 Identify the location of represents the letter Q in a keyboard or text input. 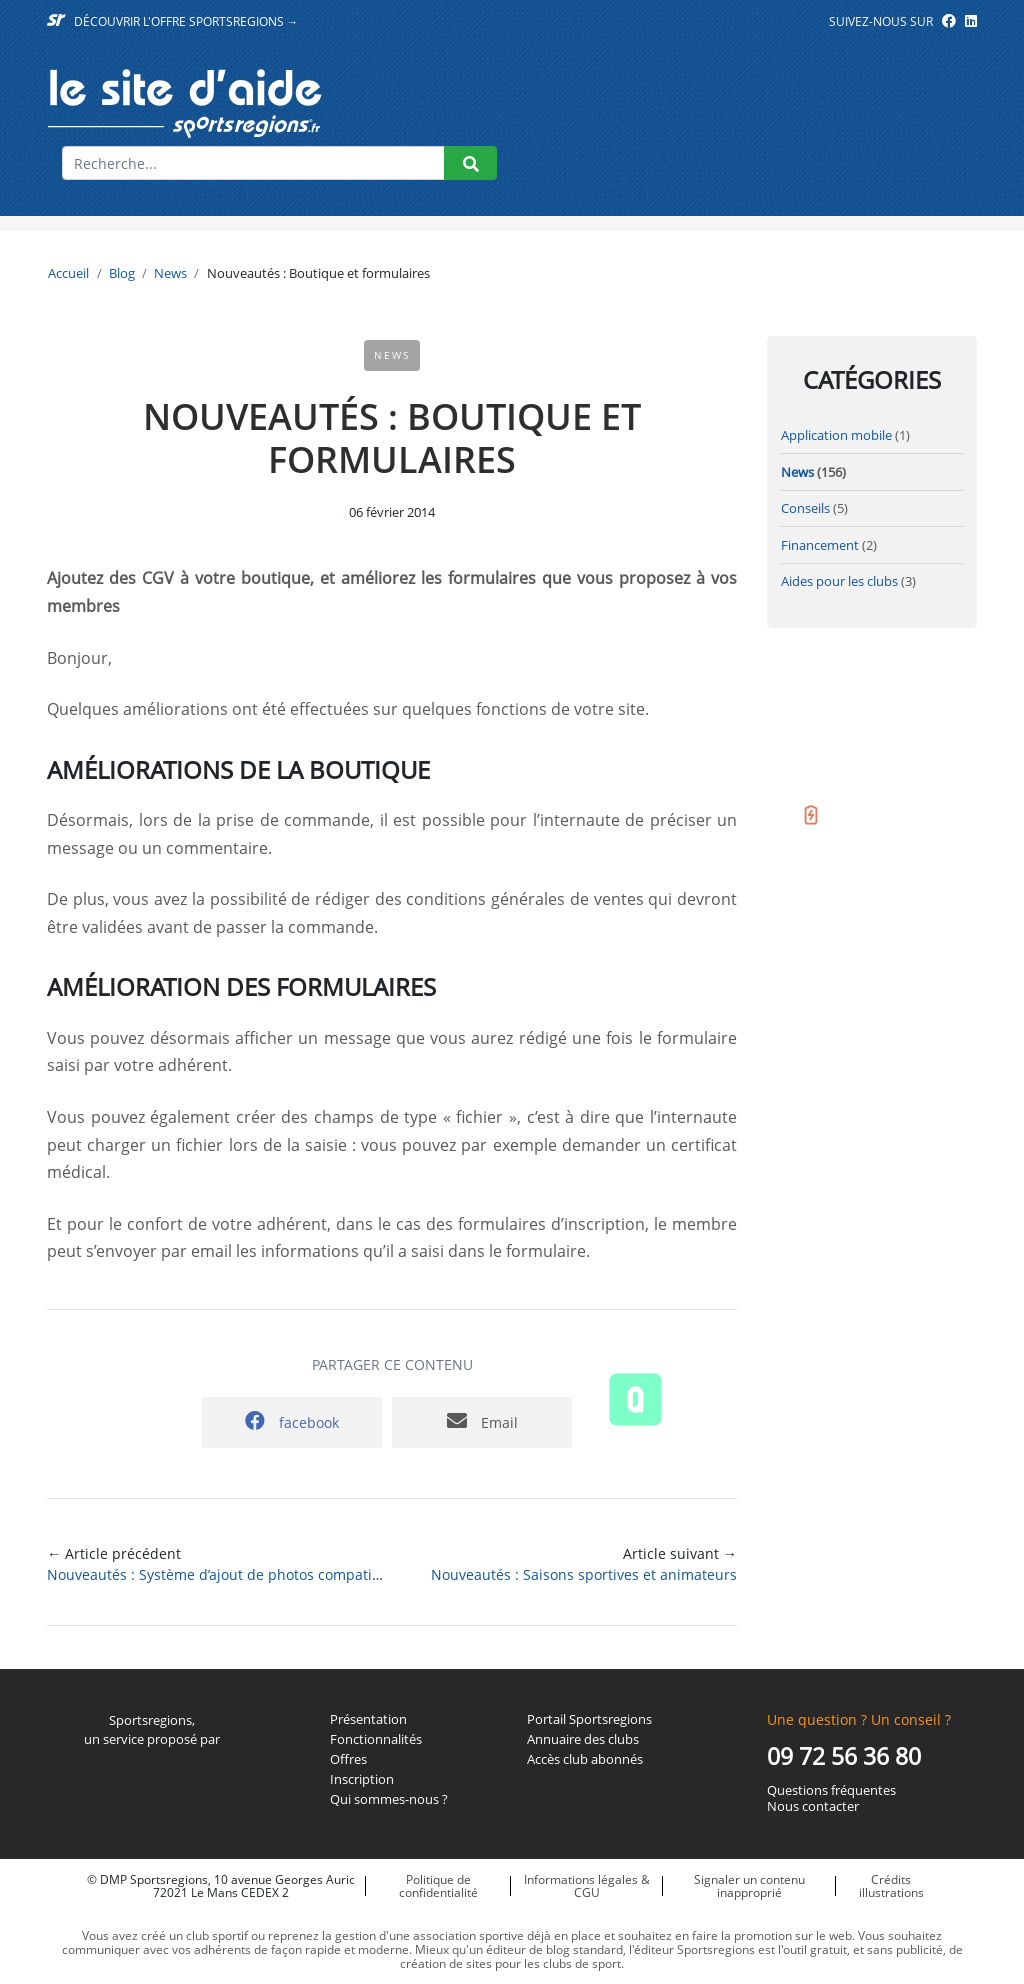
(635, 1399).